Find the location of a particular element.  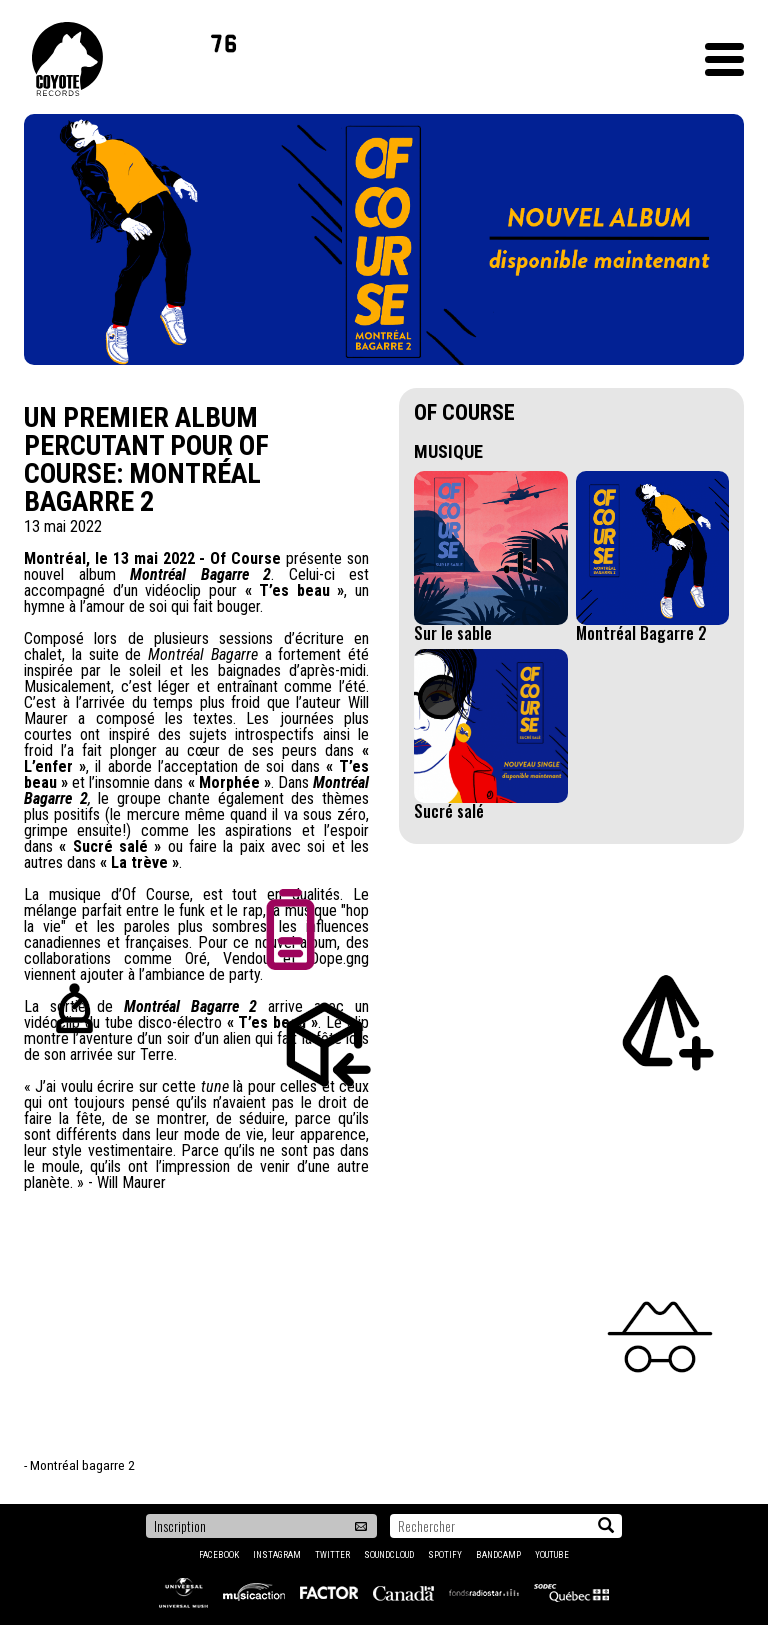

enable incognito or private browsing mode is located at coordinates (660, 1337).